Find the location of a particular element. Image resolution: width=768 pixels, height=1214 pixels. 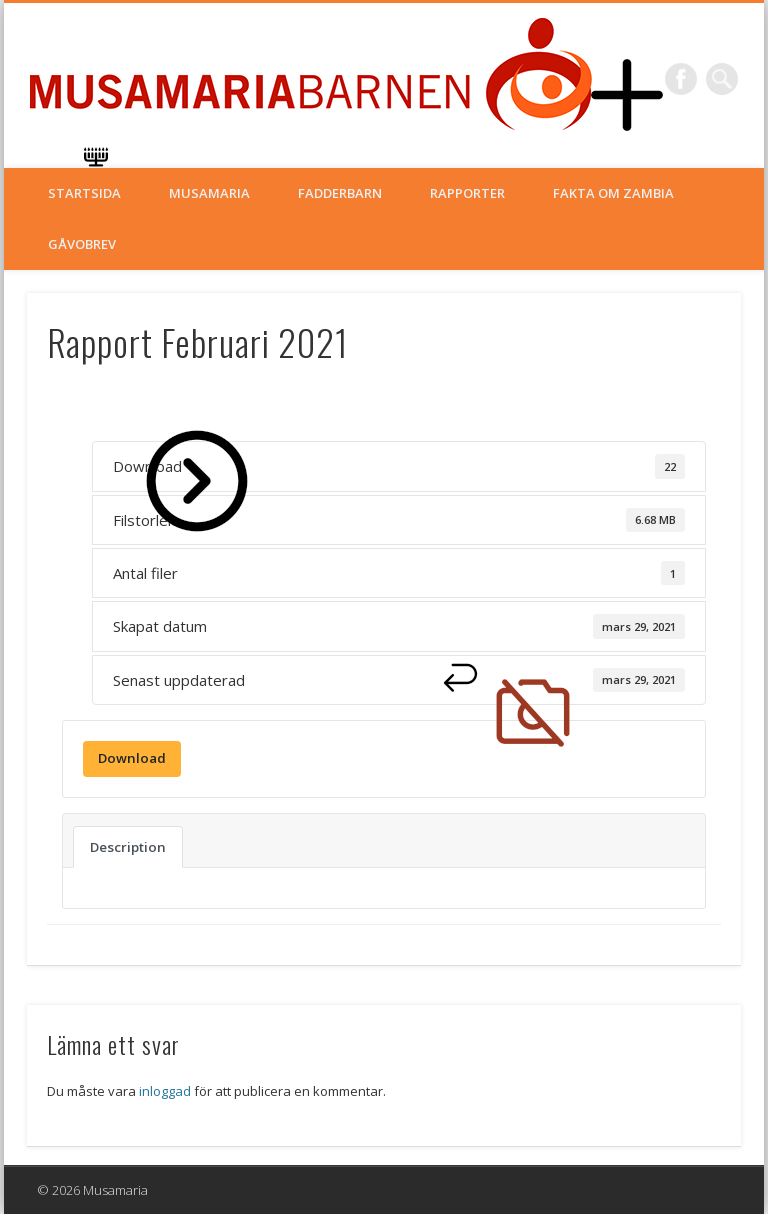

go to next item or page is located at coordinates (197, 481).